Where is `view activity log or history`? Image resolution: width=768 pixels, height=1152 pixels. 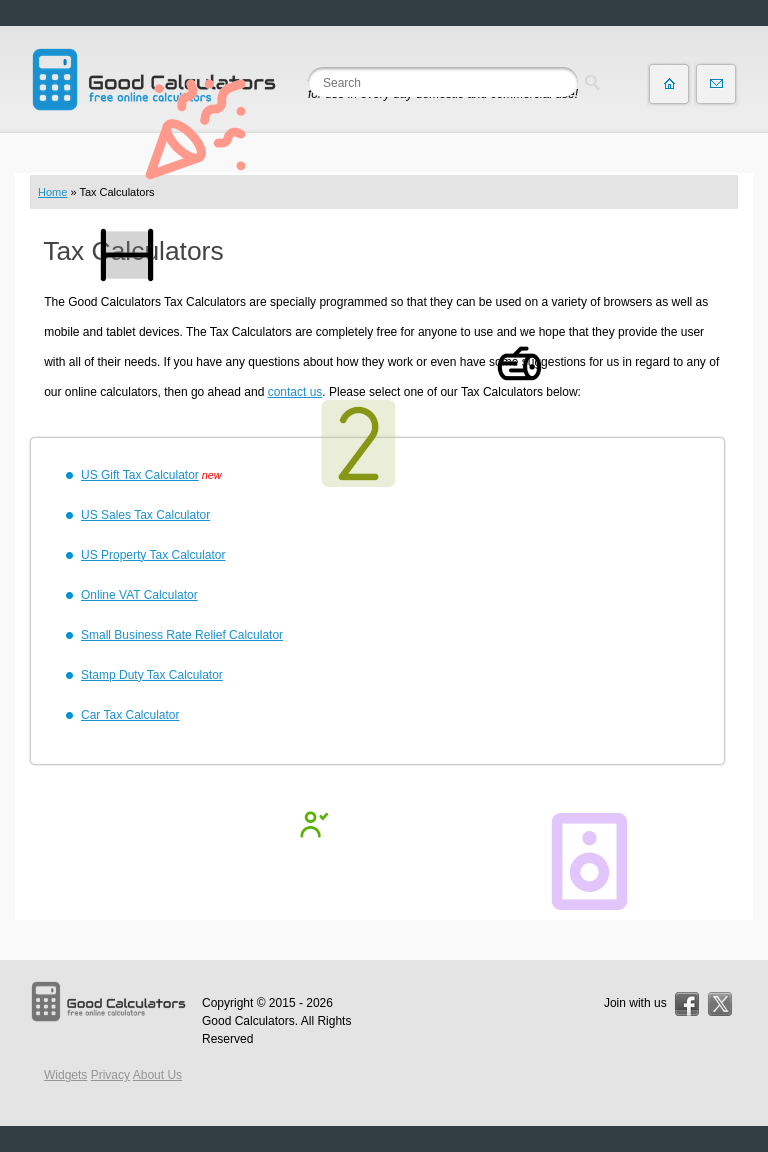 view activity log or history is located at coordinates (519, 365).